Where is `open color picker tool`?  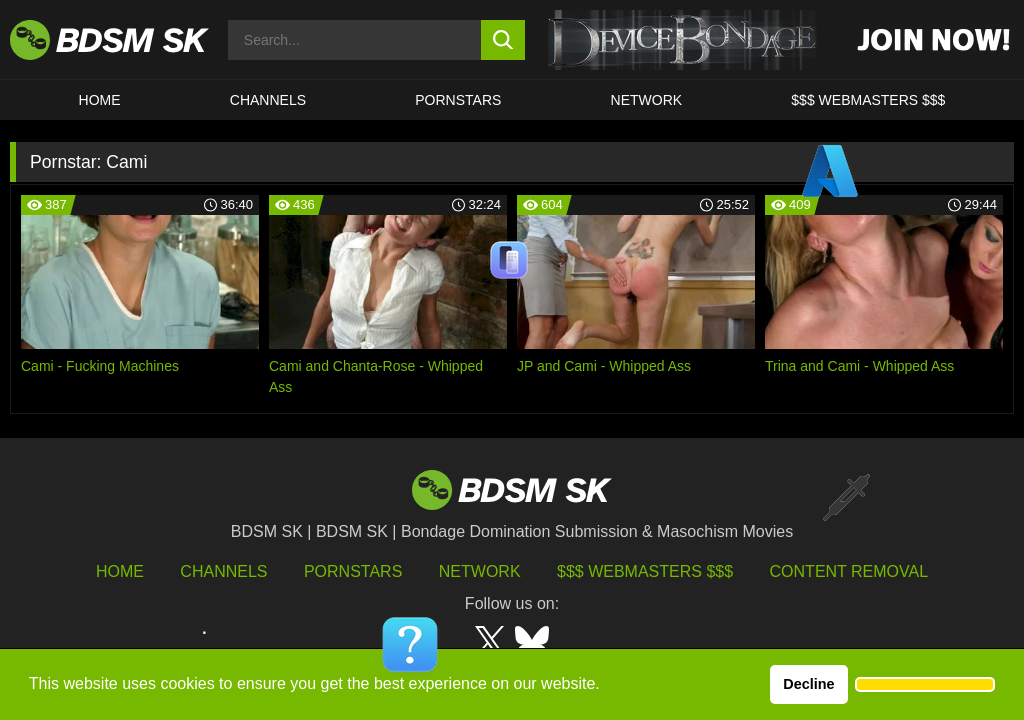
open color picker tool is located at coordinates (846, 498).